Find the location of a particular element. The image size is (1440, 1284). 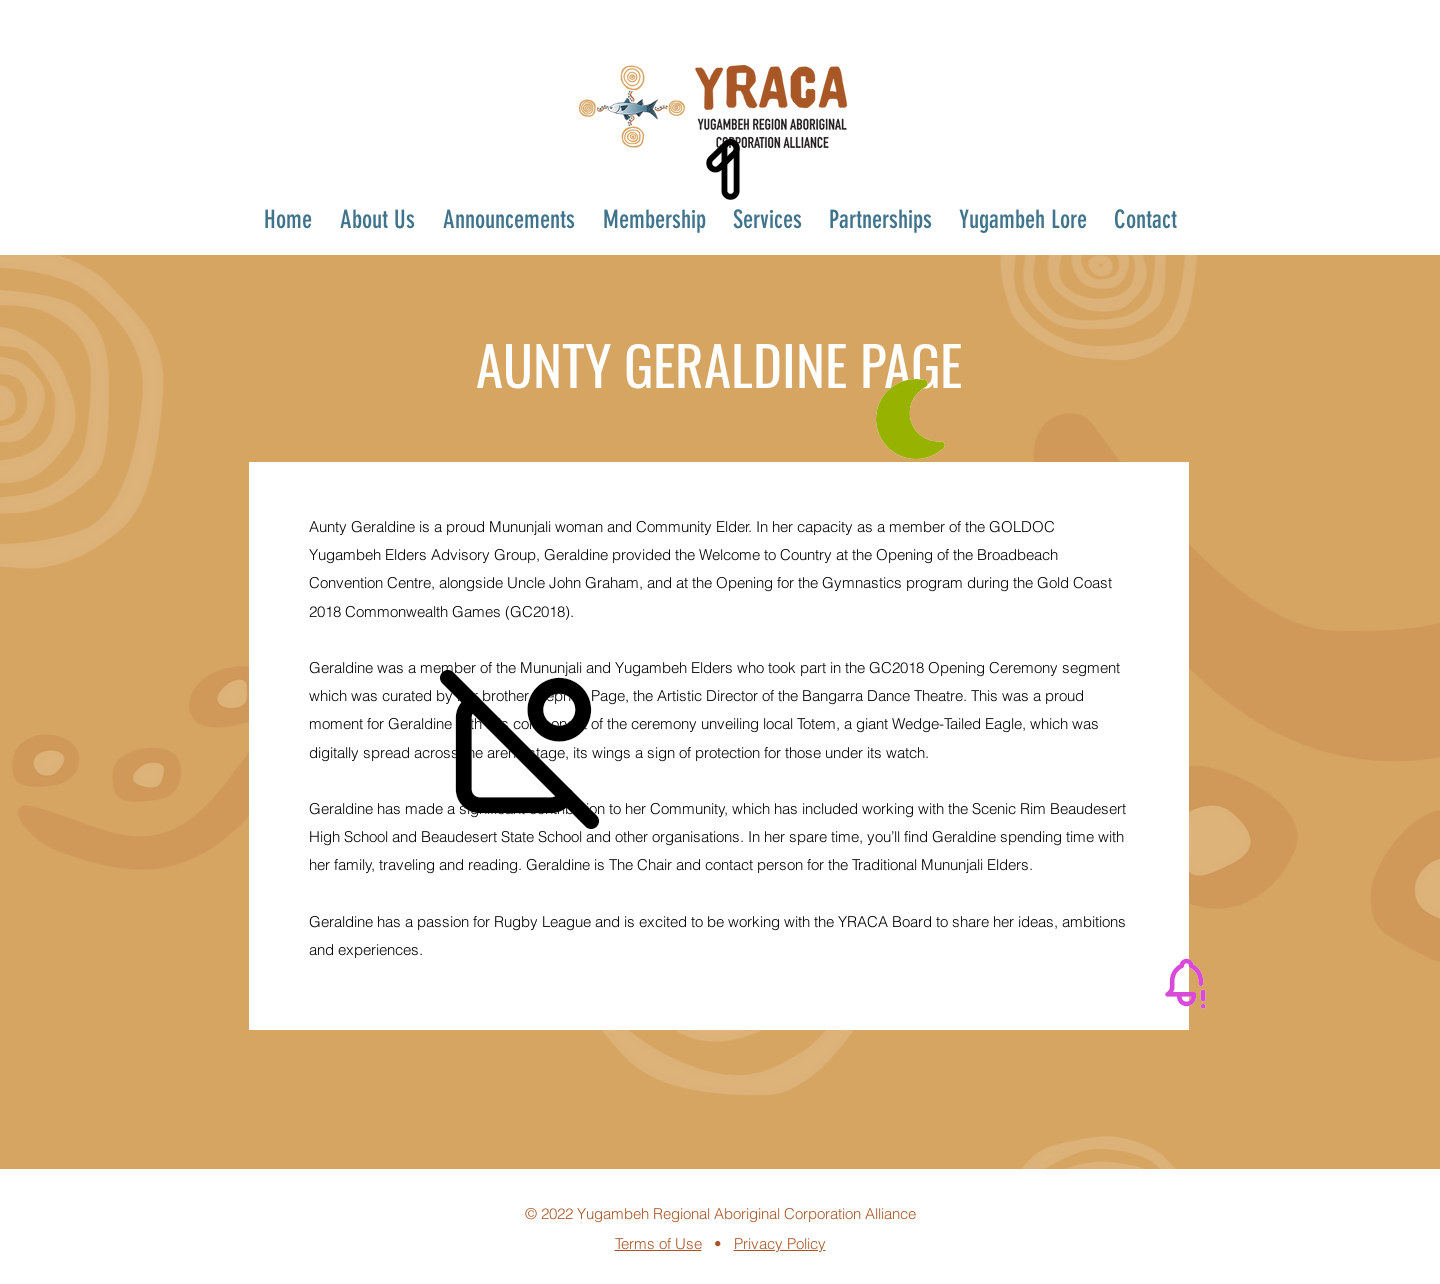

notification alert requiring attention is located at coordinates (1186, 982).